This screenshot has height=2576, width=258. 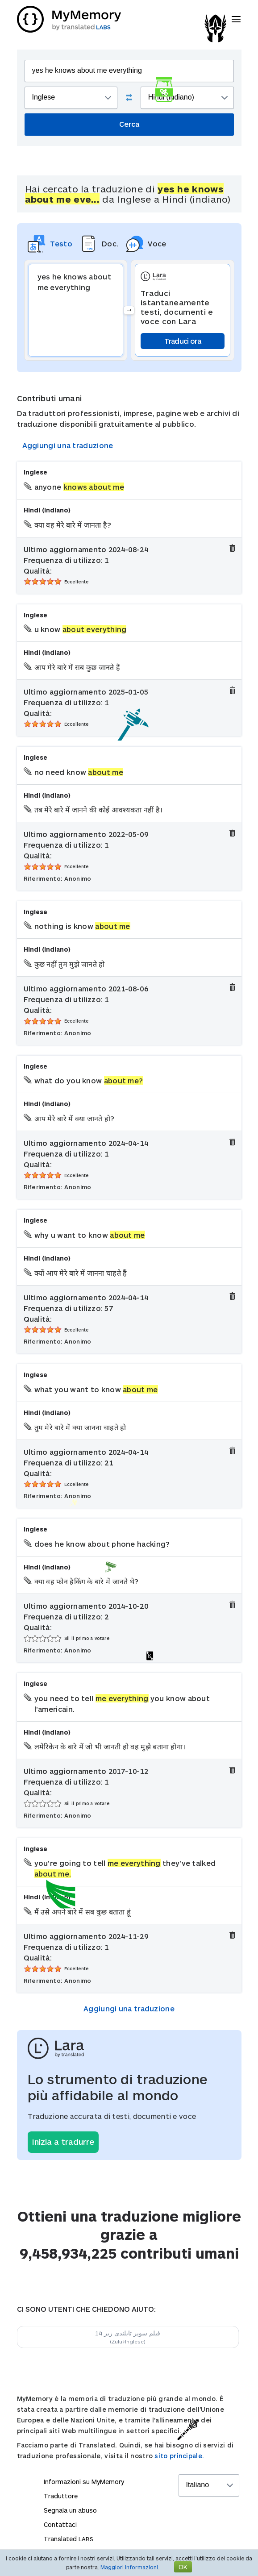 What do you see at coordinates (215, 28) in the screenshot?
I see `select elf or elven character class` at bounding box center [215, 28].